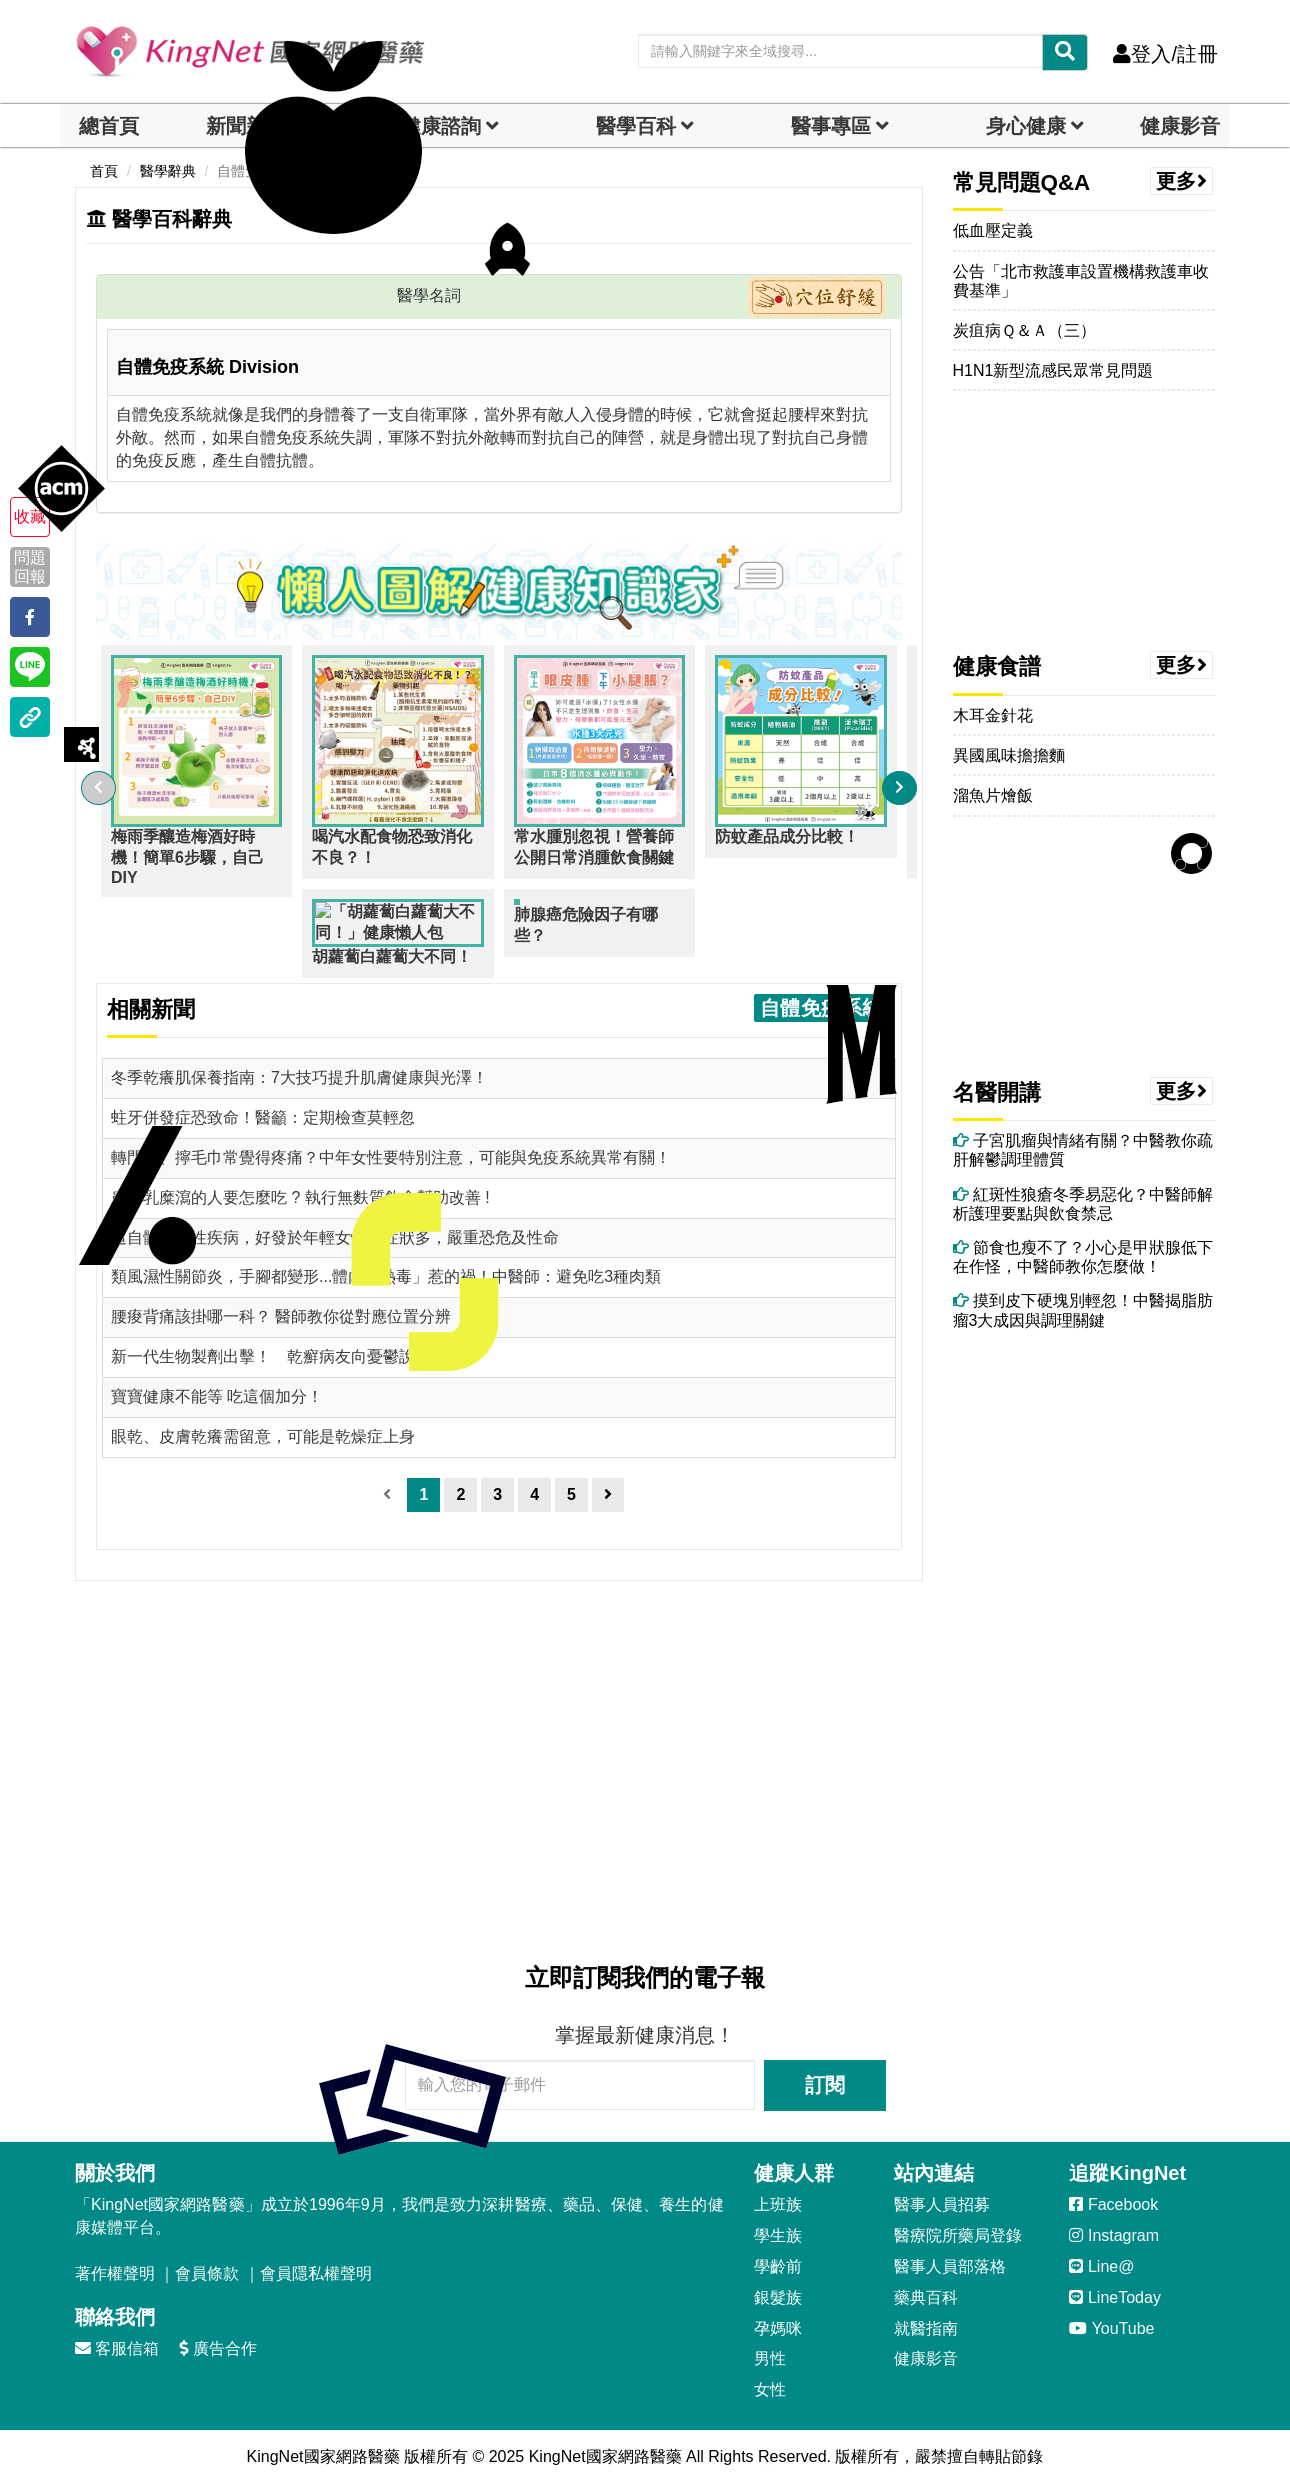  Describe the element at coordinates (425, 1282) in the screenshot. I see `shutterstock logo` at that location.